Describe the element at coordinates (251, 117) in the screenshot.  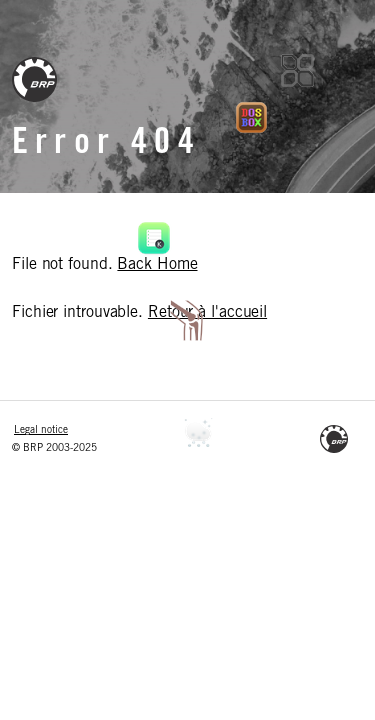
I see `launch dosbox-x emulator` at that location.